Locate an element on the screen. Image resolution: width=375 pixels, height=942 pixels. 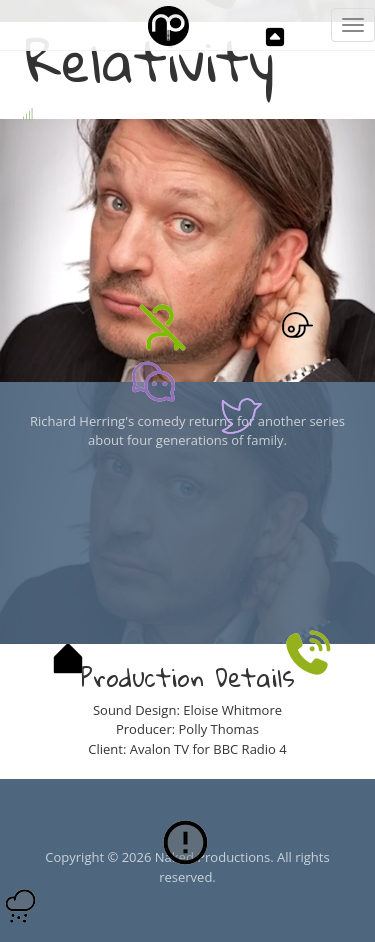
open wechat messaging app is located at coordinates (153, 381).